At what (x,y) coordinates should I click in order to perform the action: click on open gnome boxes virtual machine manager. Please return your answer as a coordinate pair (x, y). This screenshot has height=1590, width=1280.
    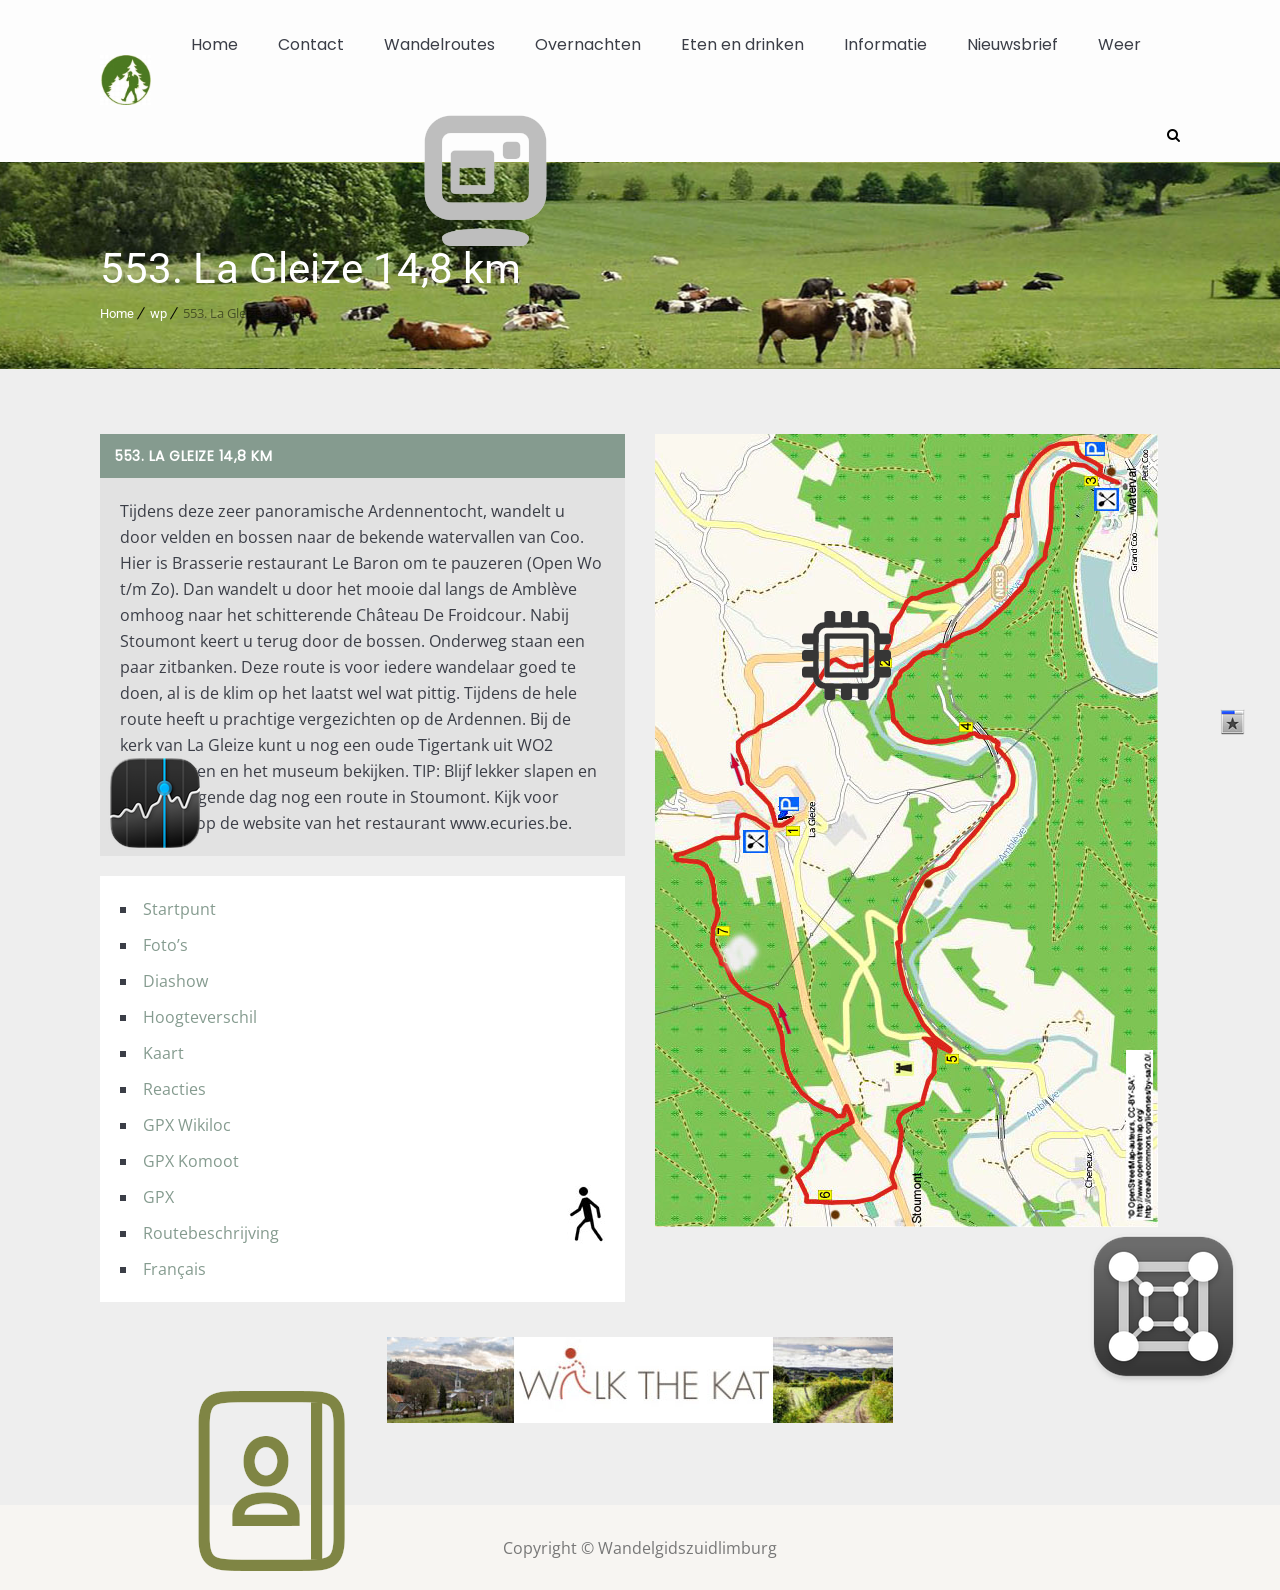
    Looking at the image, I should click on (1163, 1306).